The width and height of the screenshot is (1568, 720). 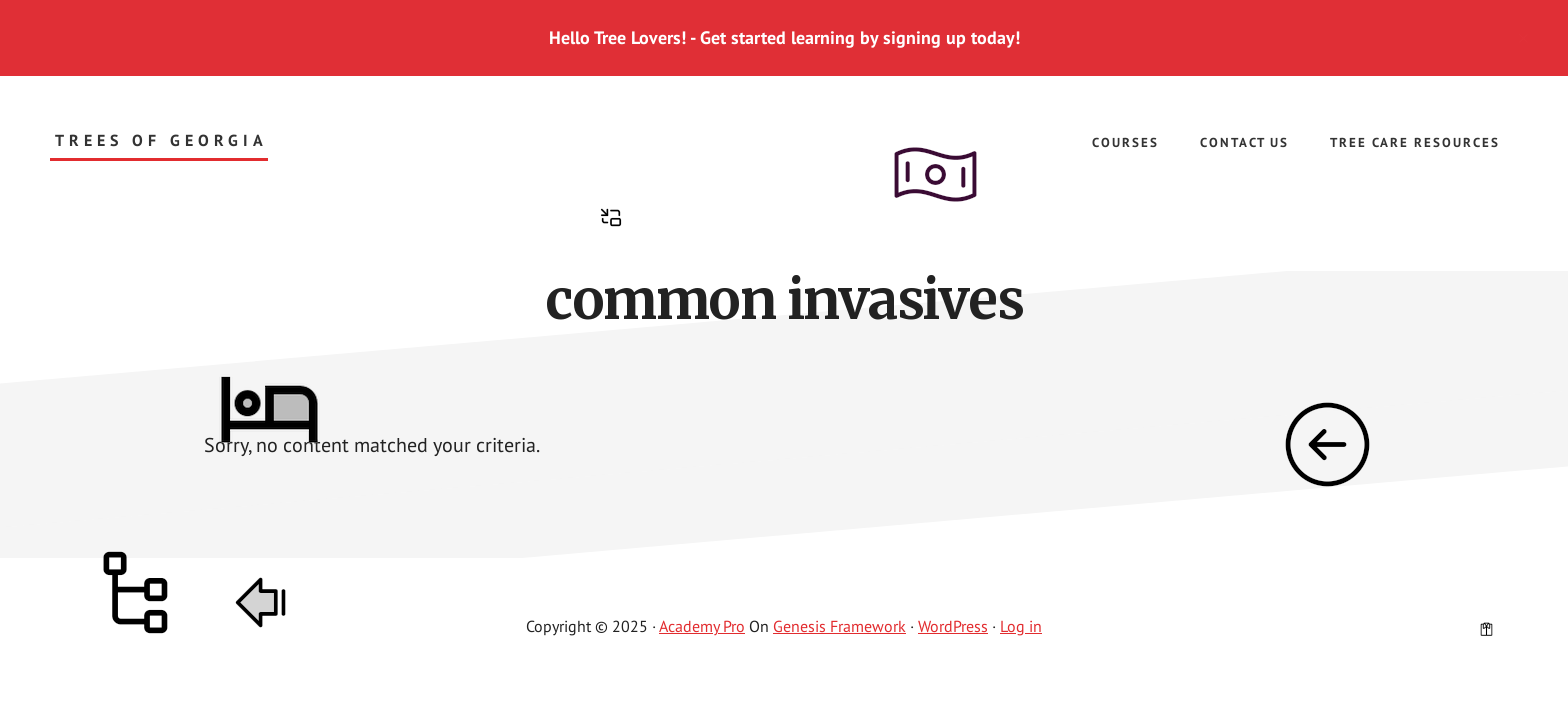 What do you see at coordinates (1327, 444) in the screenshot?
I see `go back to the previous screen` at bounding box center [1327, 444].